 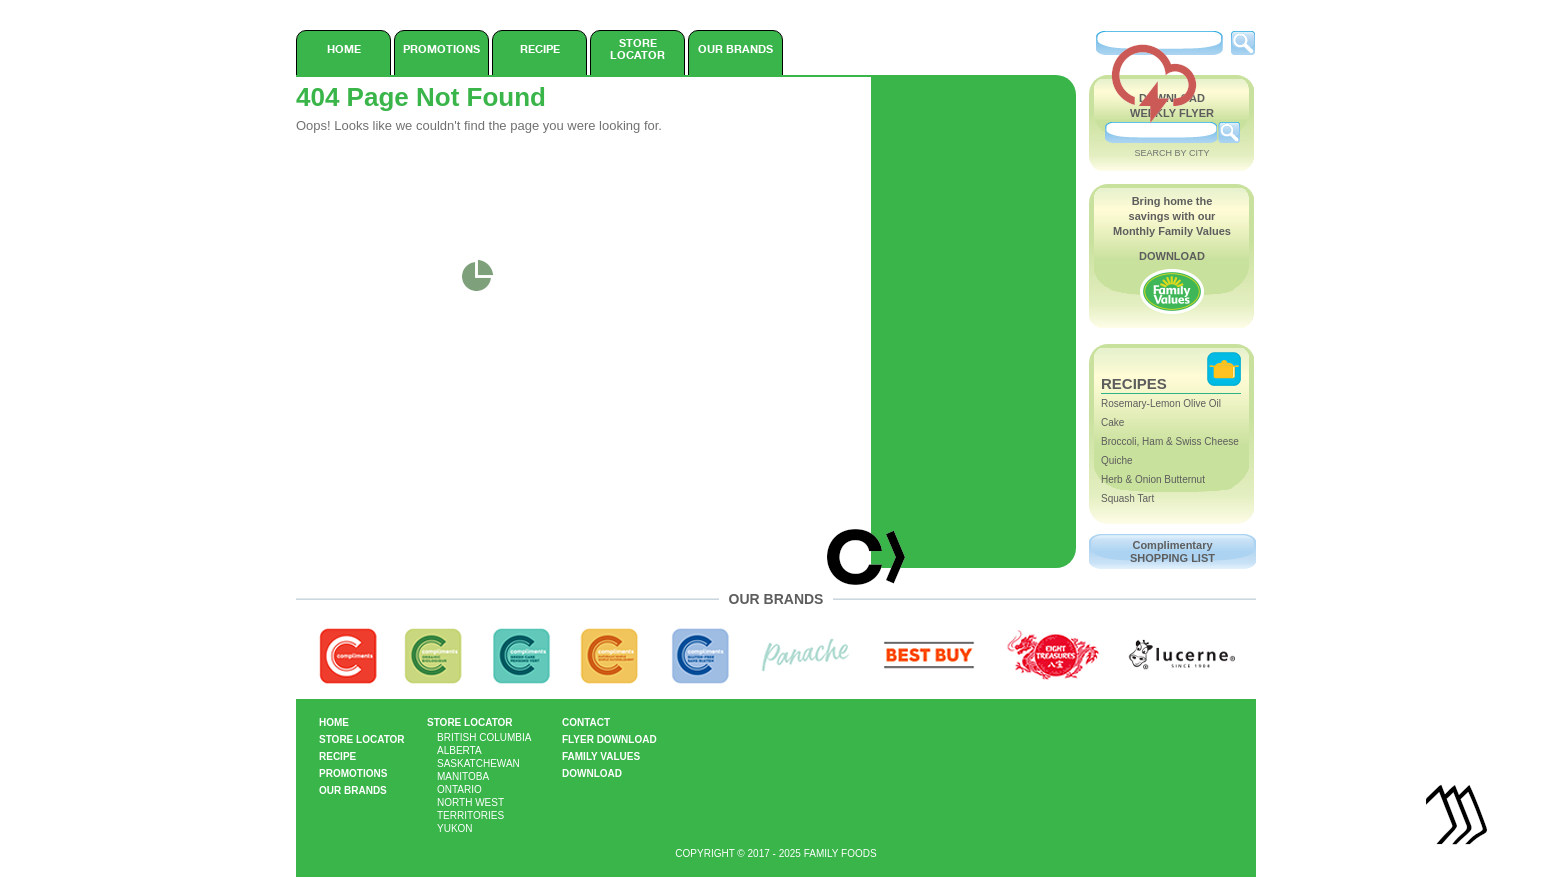 What do you see at coordinates (866, 557) in the screenshot?
I see `link to CocoaPods dependency manager` at bounding box center [866, 557].